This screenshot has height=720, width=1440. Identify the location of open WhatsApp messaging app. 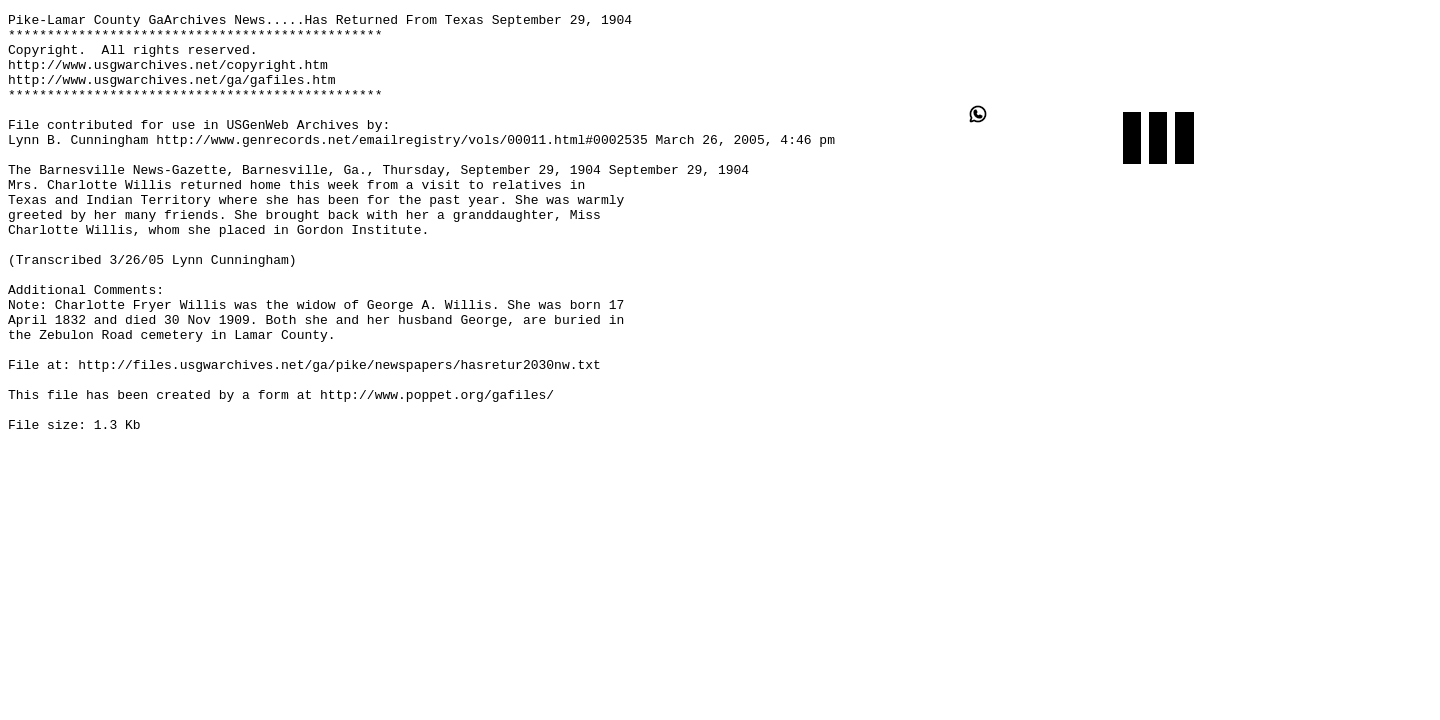
(978, 114).